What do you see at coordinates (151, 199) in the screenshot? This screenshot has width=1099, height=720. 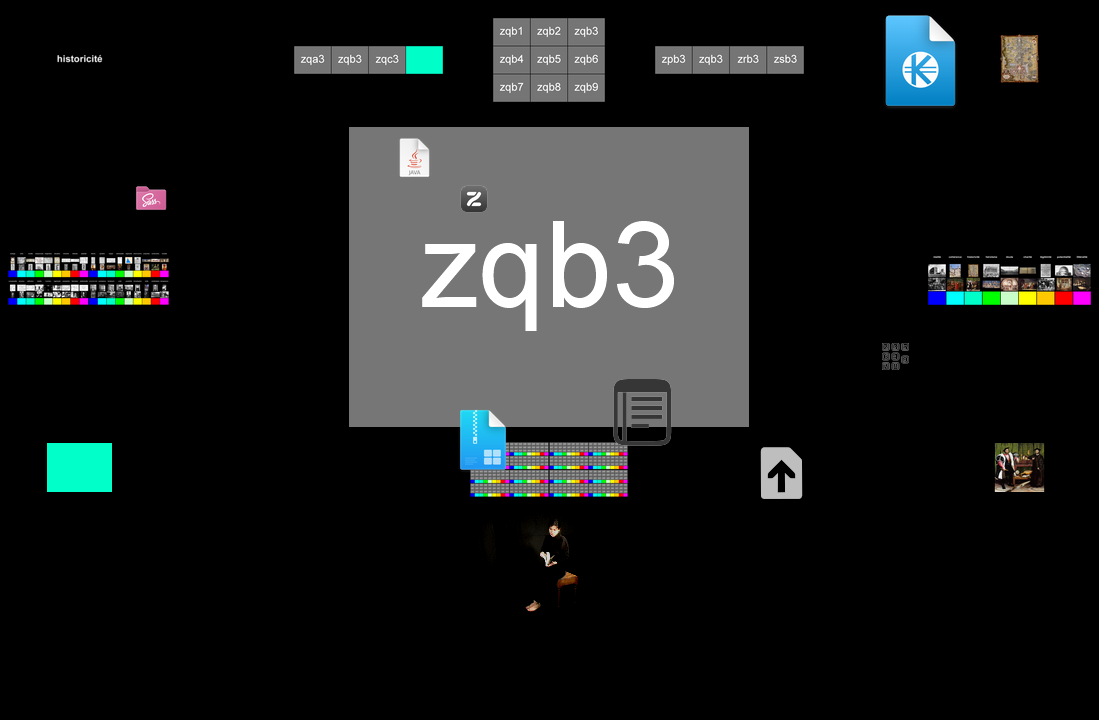 I see `folder containing sass stylesheet files` at bounding box center [151, 199].